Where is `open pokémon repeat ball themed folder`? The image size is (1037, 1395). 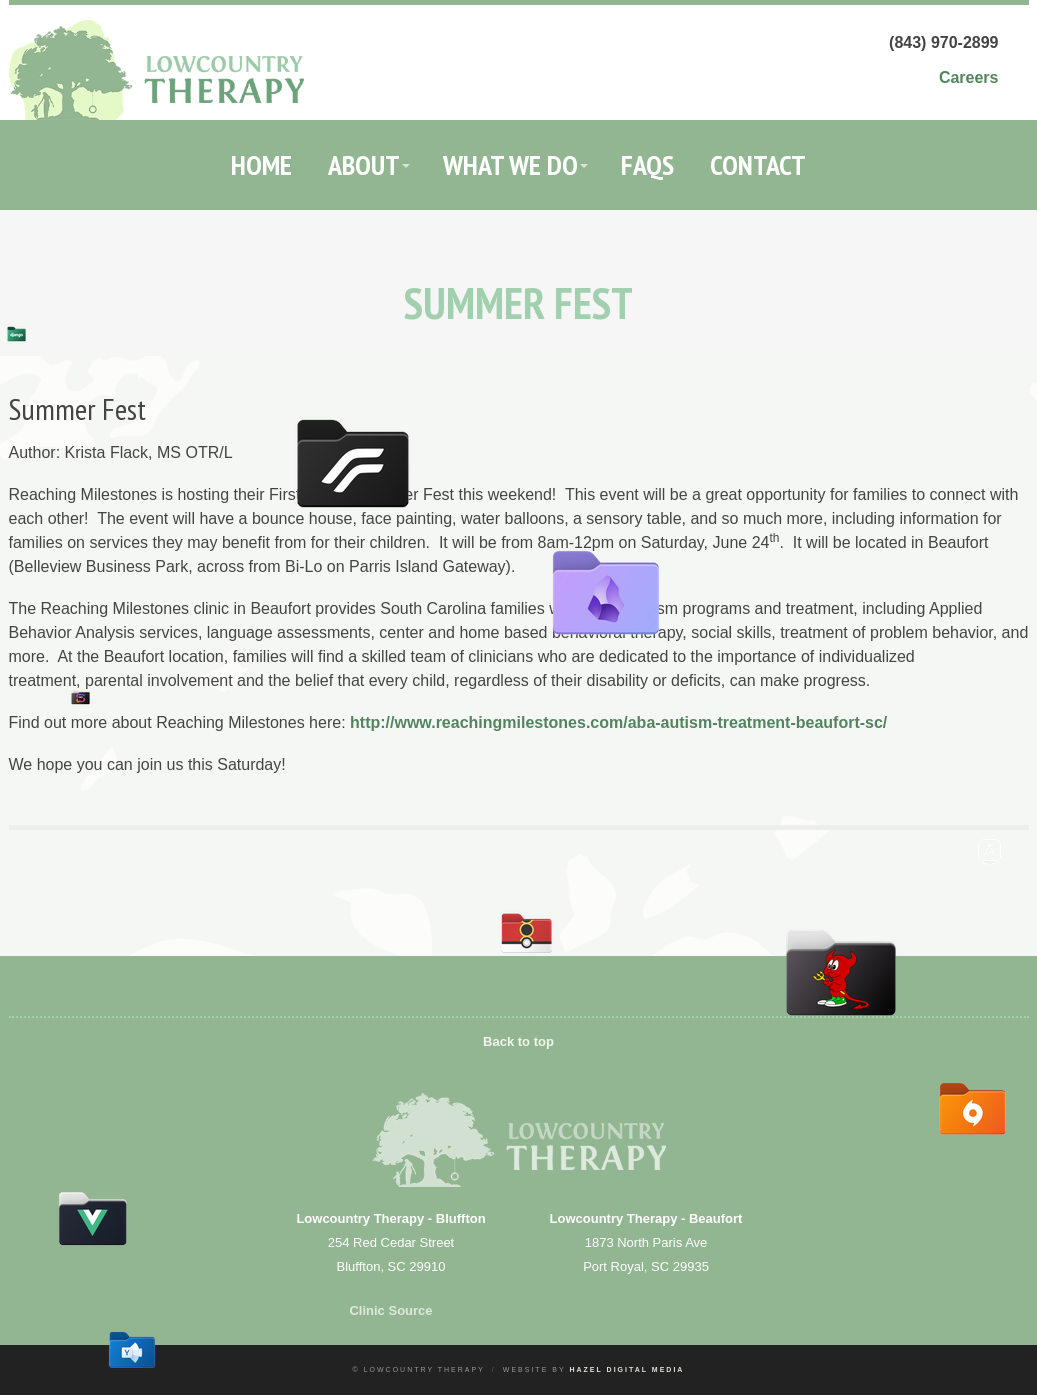 open pokémon repeat ball themed folder is located at coordinates (526, 934).